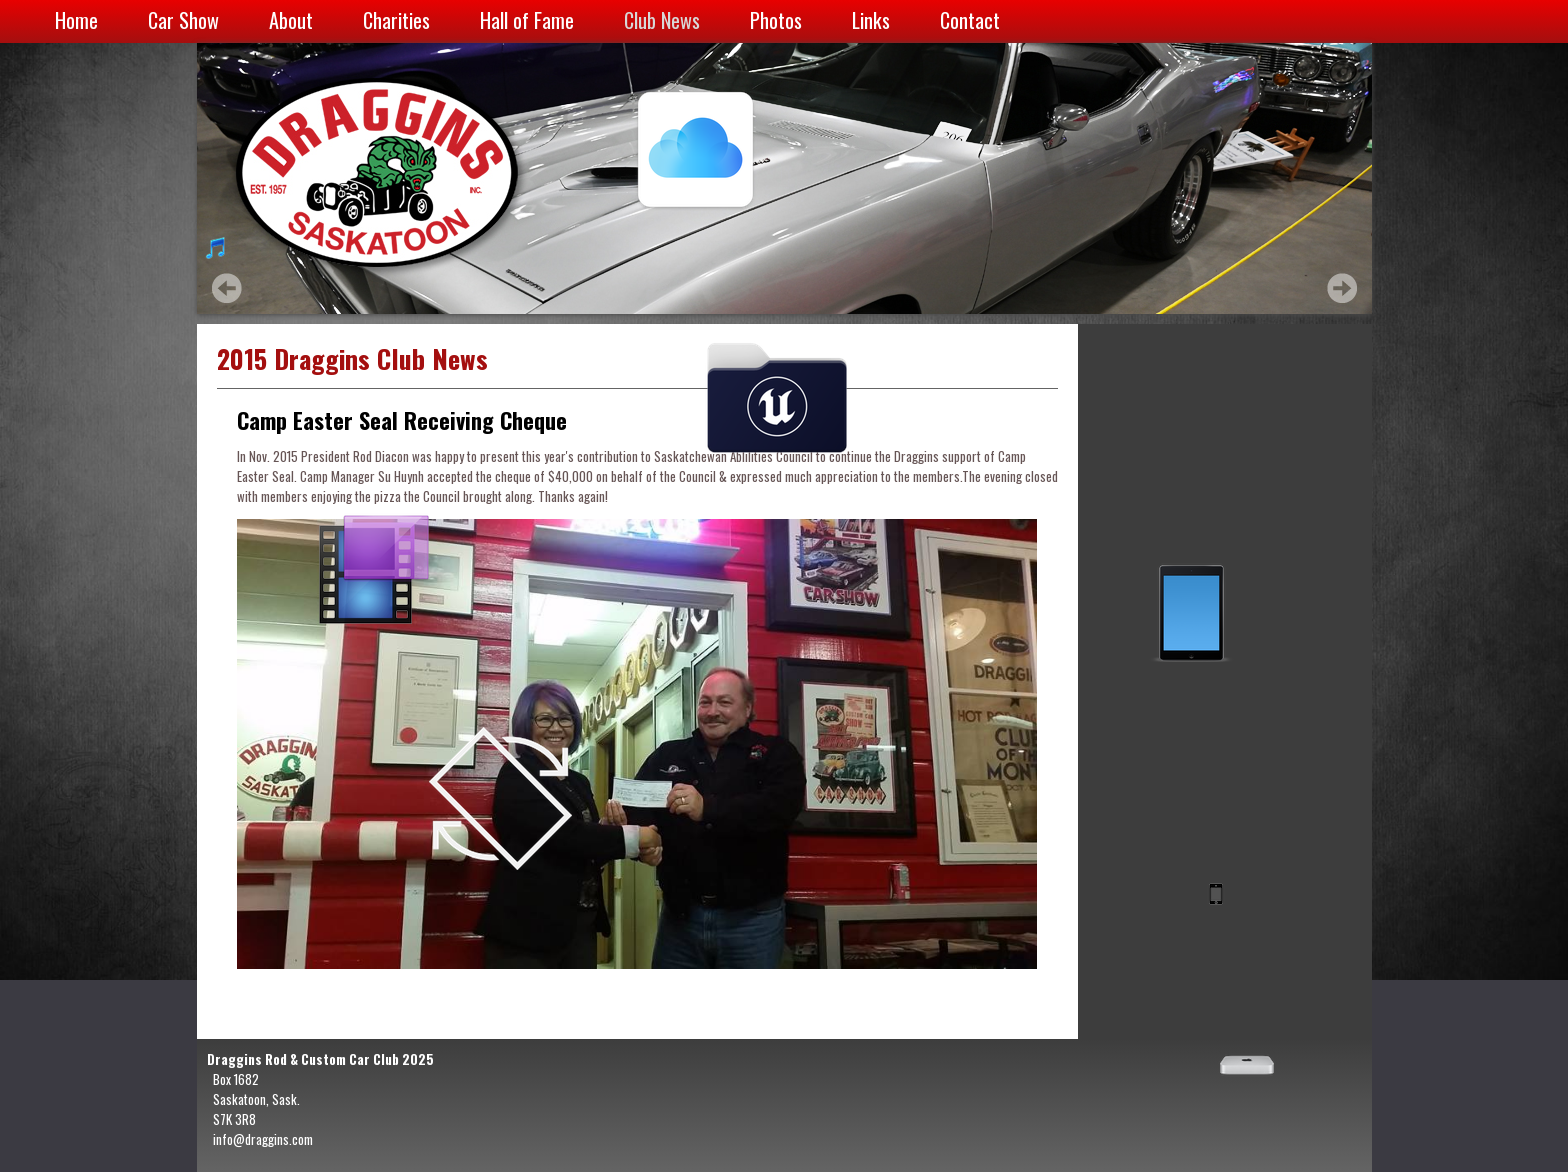  Describe the element at coordinates (1191, 604) in the screenshot. I see `indicates a connected iPad mini device` at that location.